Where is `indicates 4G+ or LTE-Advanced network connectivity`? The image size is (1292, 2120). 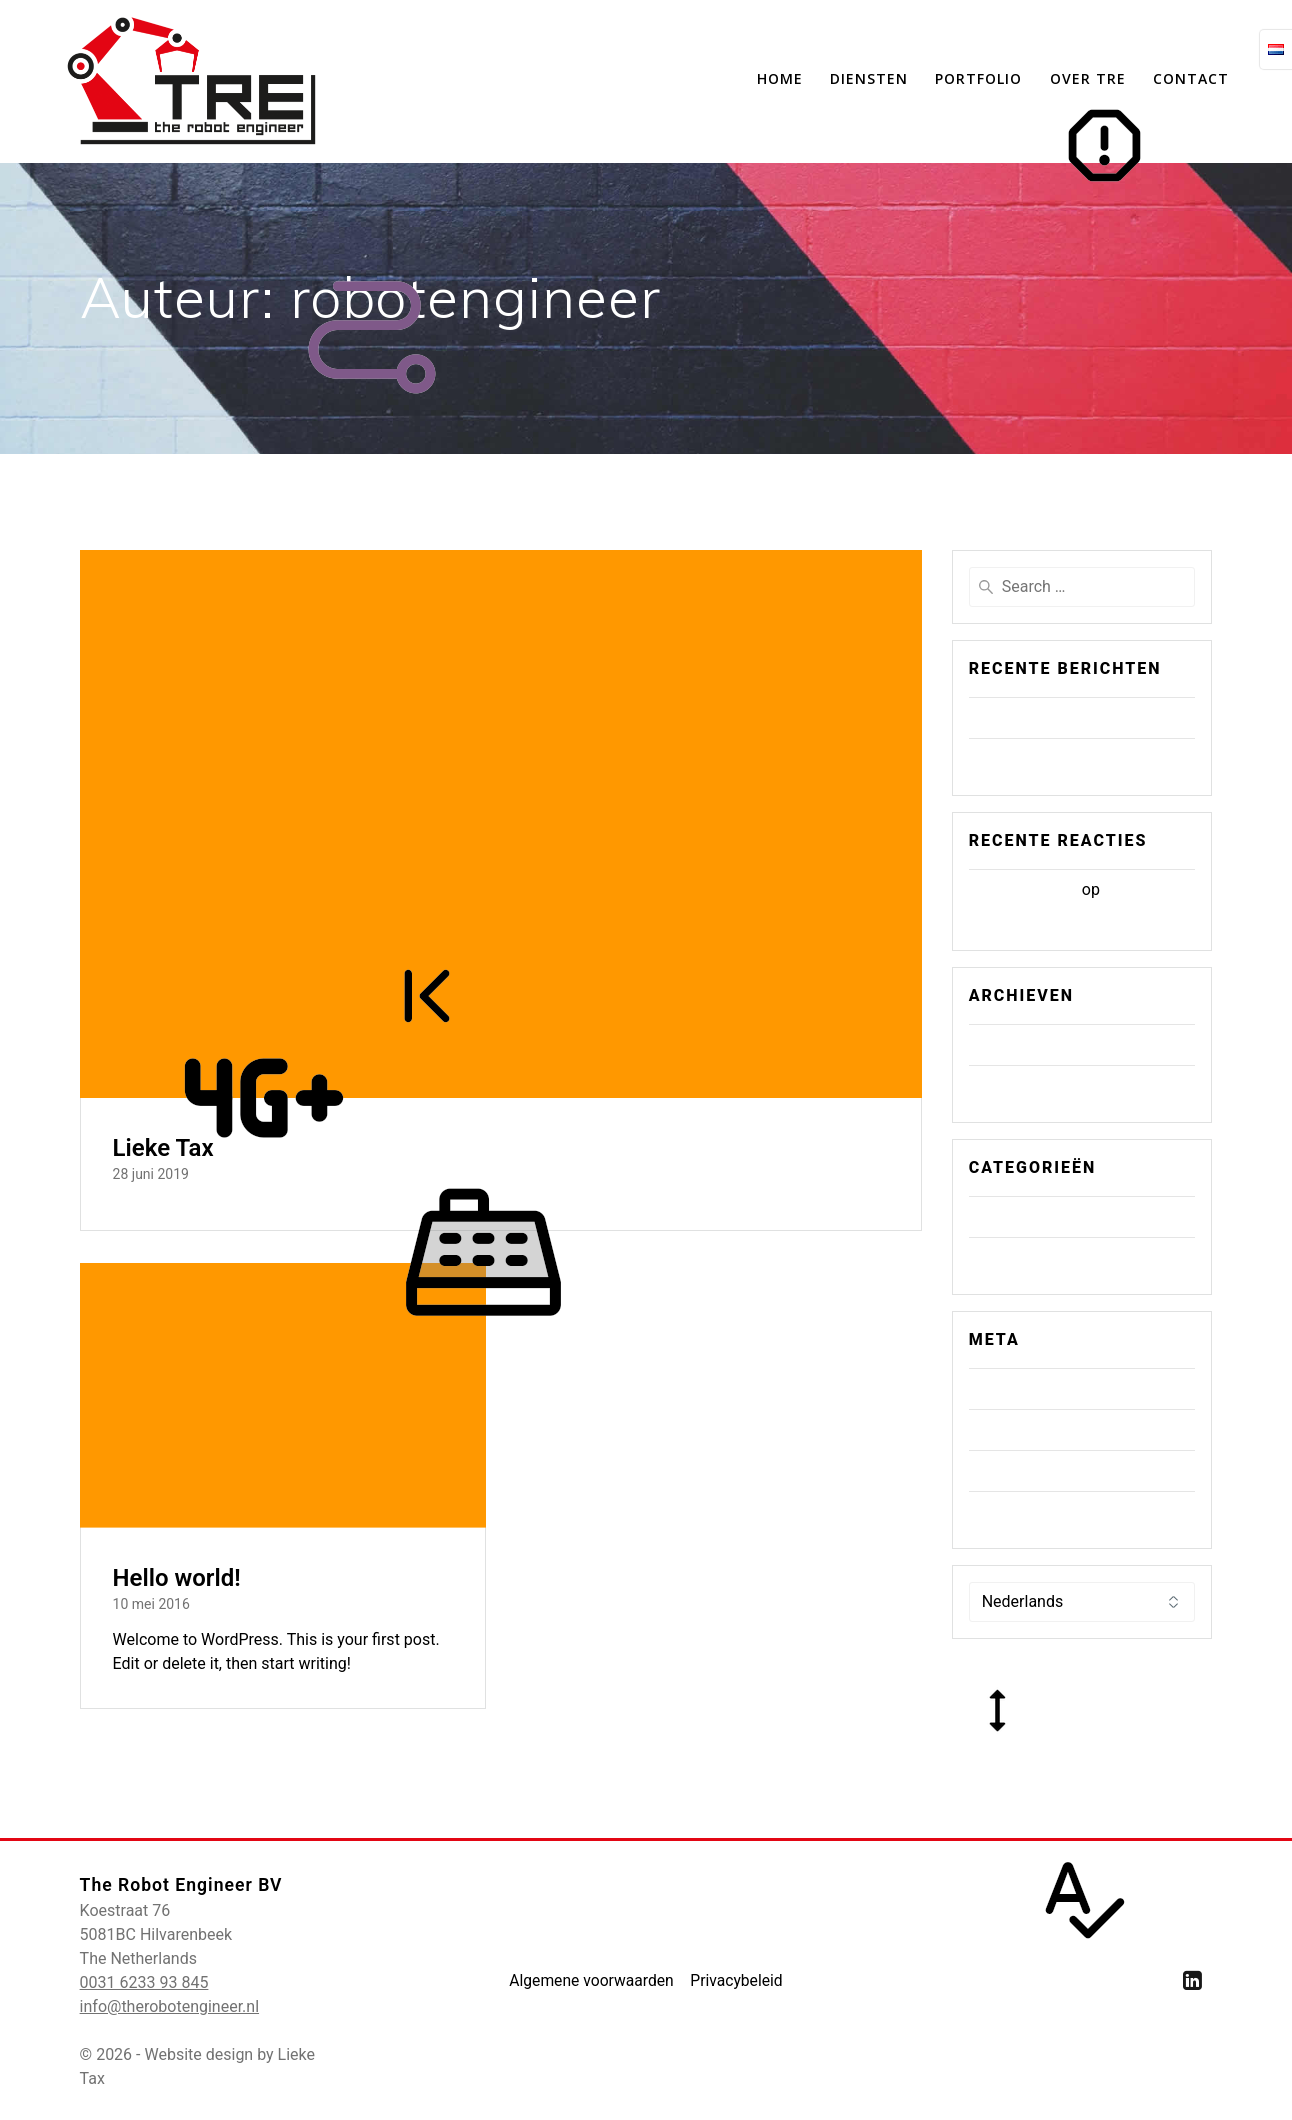 indicates 4G+ or LTE-Advanced network connectivity is located at coordinates (264, 1098).